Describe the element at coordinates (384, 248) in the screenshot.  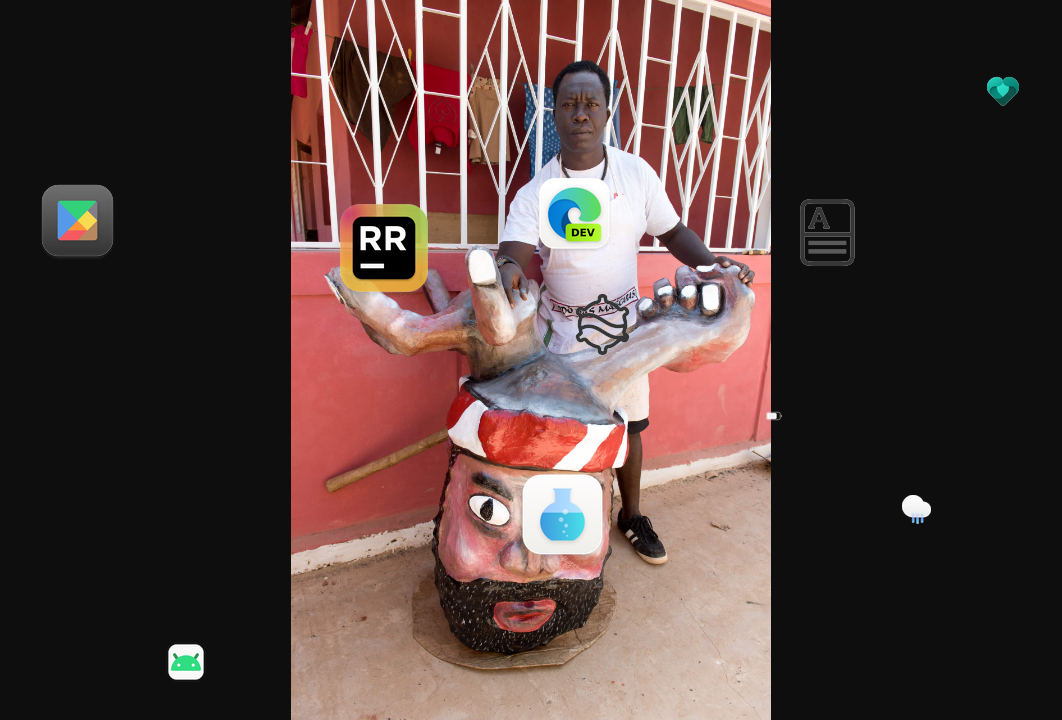
I see `launch rustrover IDE` at that location.